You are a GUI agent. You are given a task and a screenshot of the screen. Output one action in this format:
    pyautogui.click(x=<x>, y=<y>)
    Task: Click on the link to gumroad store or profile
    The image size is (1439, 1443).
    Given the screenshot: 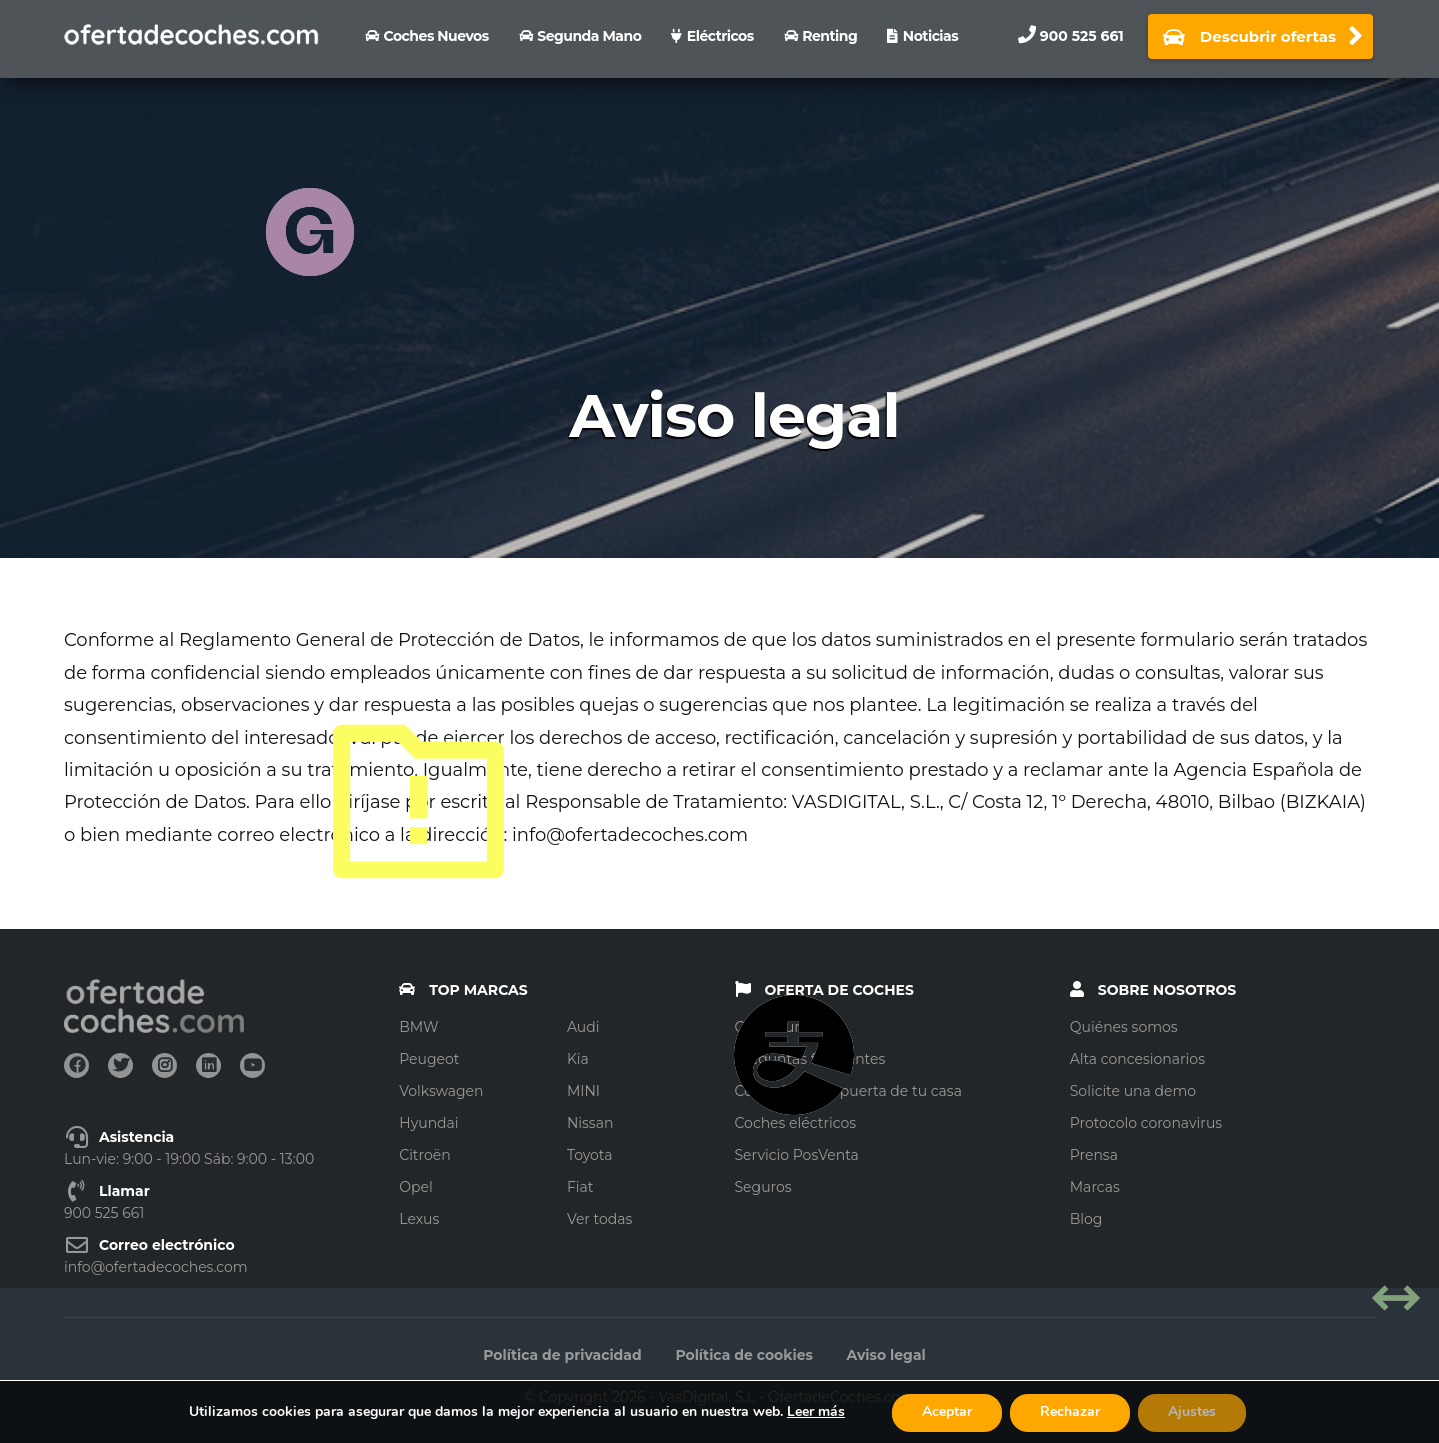 What is the action you would take?
    pyautogui.click(x=310, y=232)
    